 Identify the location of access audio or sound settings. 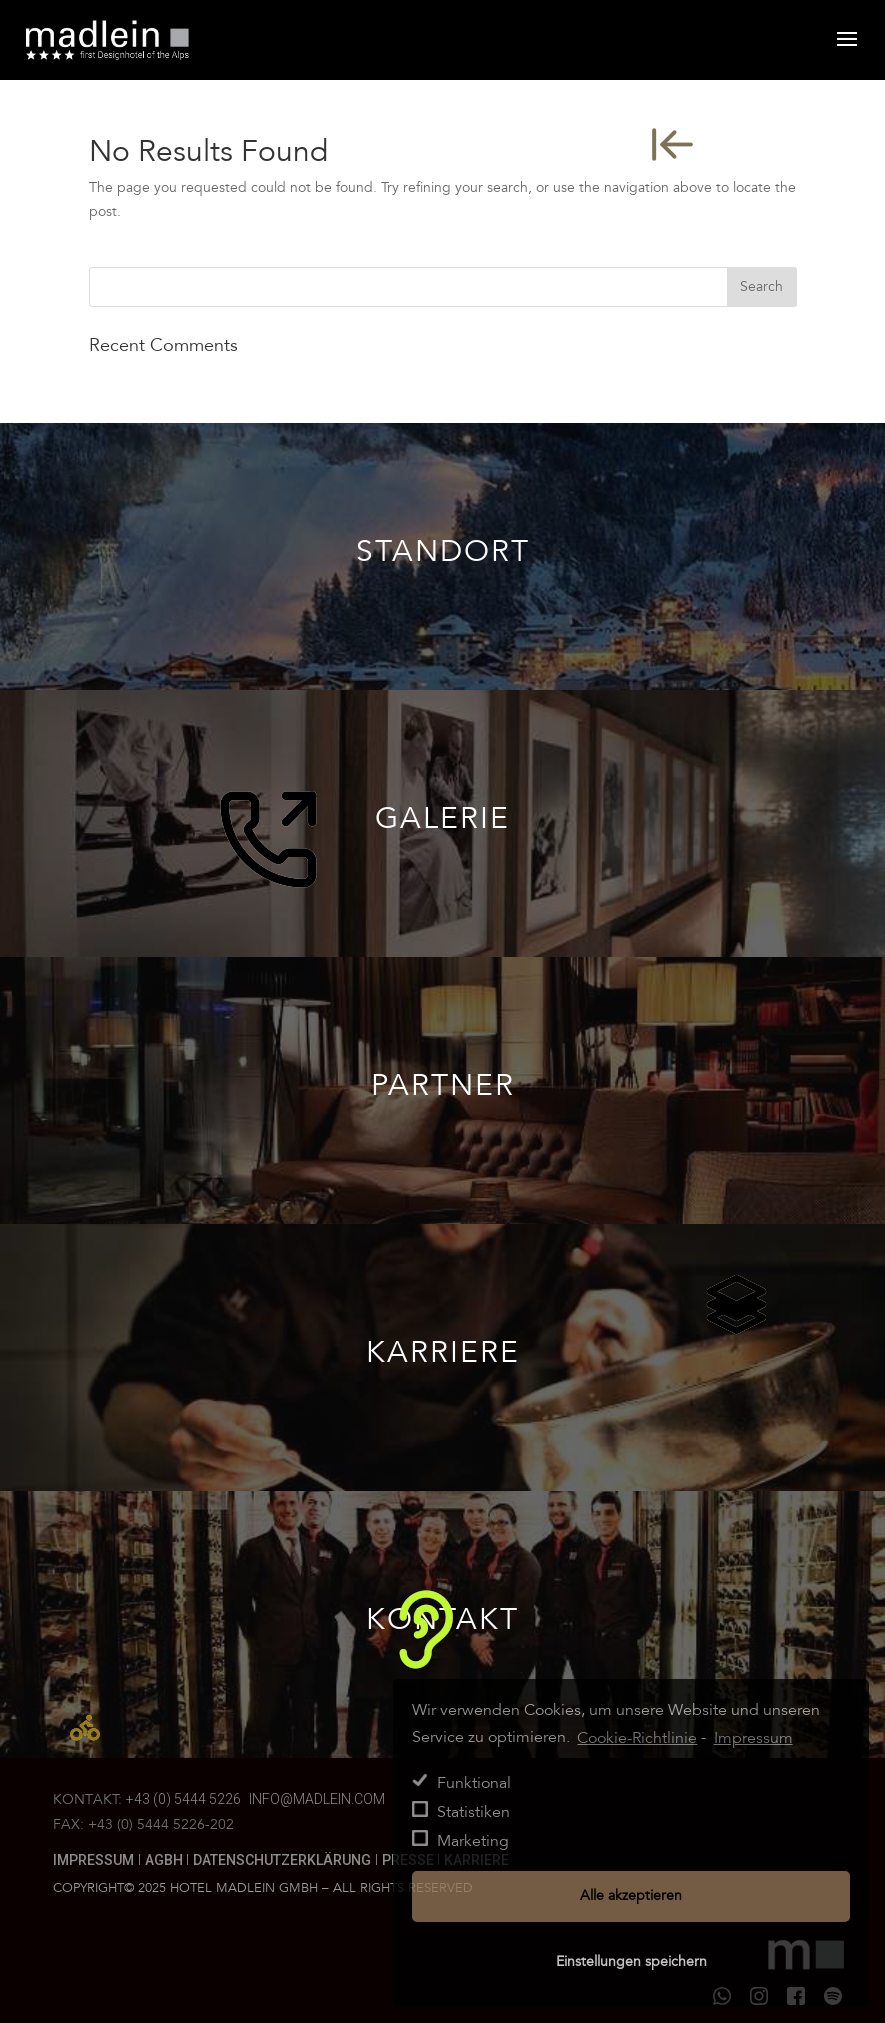
(424, 1629).